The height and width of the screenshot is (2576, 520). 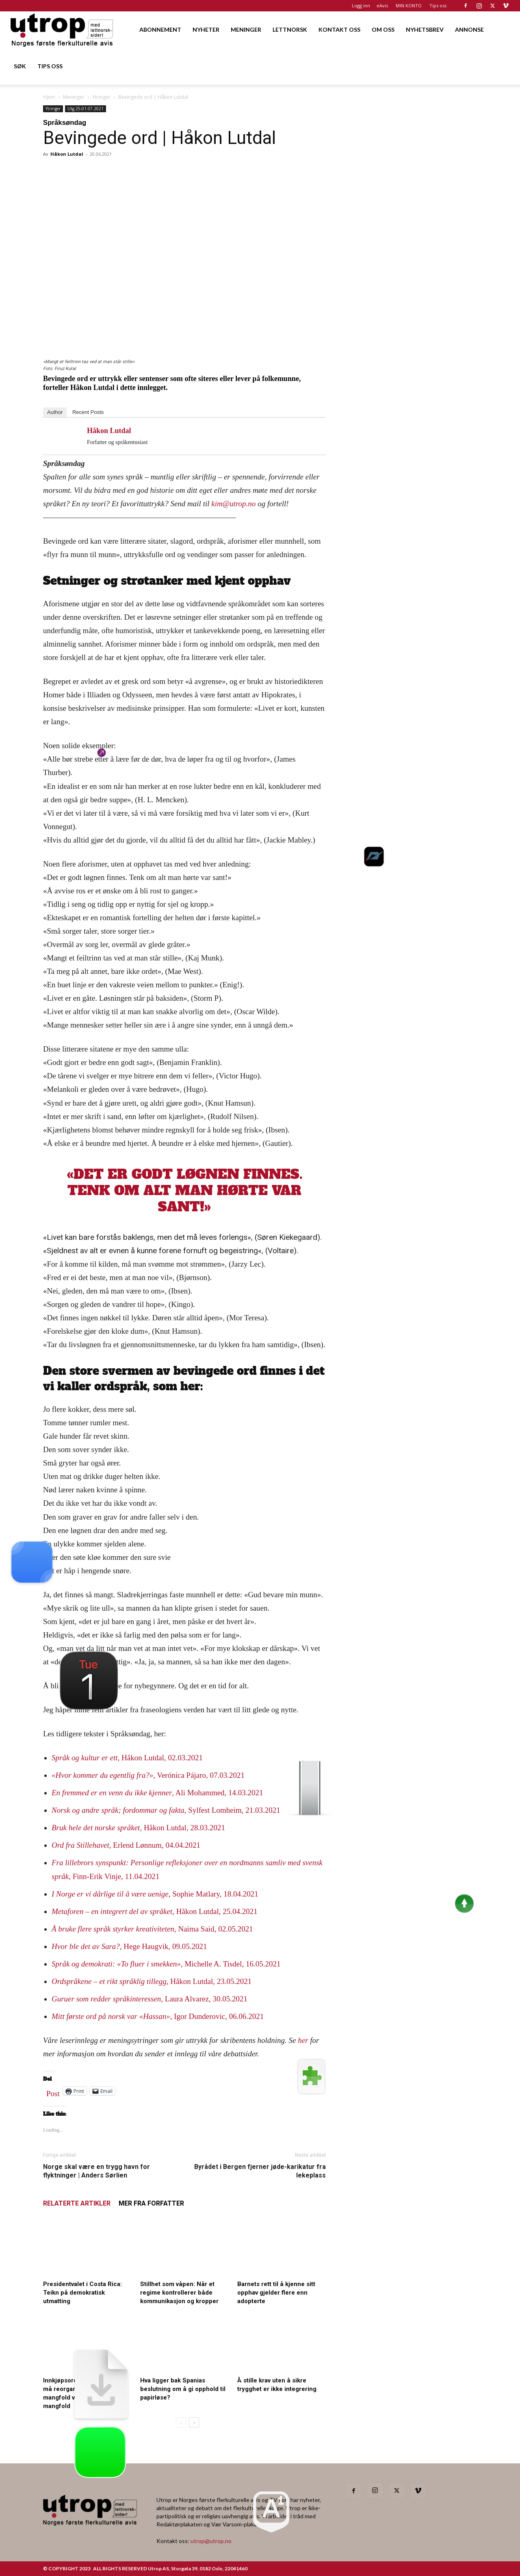 What do you see at coordinates (271, 2512) in the screenshot?
I see `indicates active keyboard input mode` at bounding box center [271, 2512].